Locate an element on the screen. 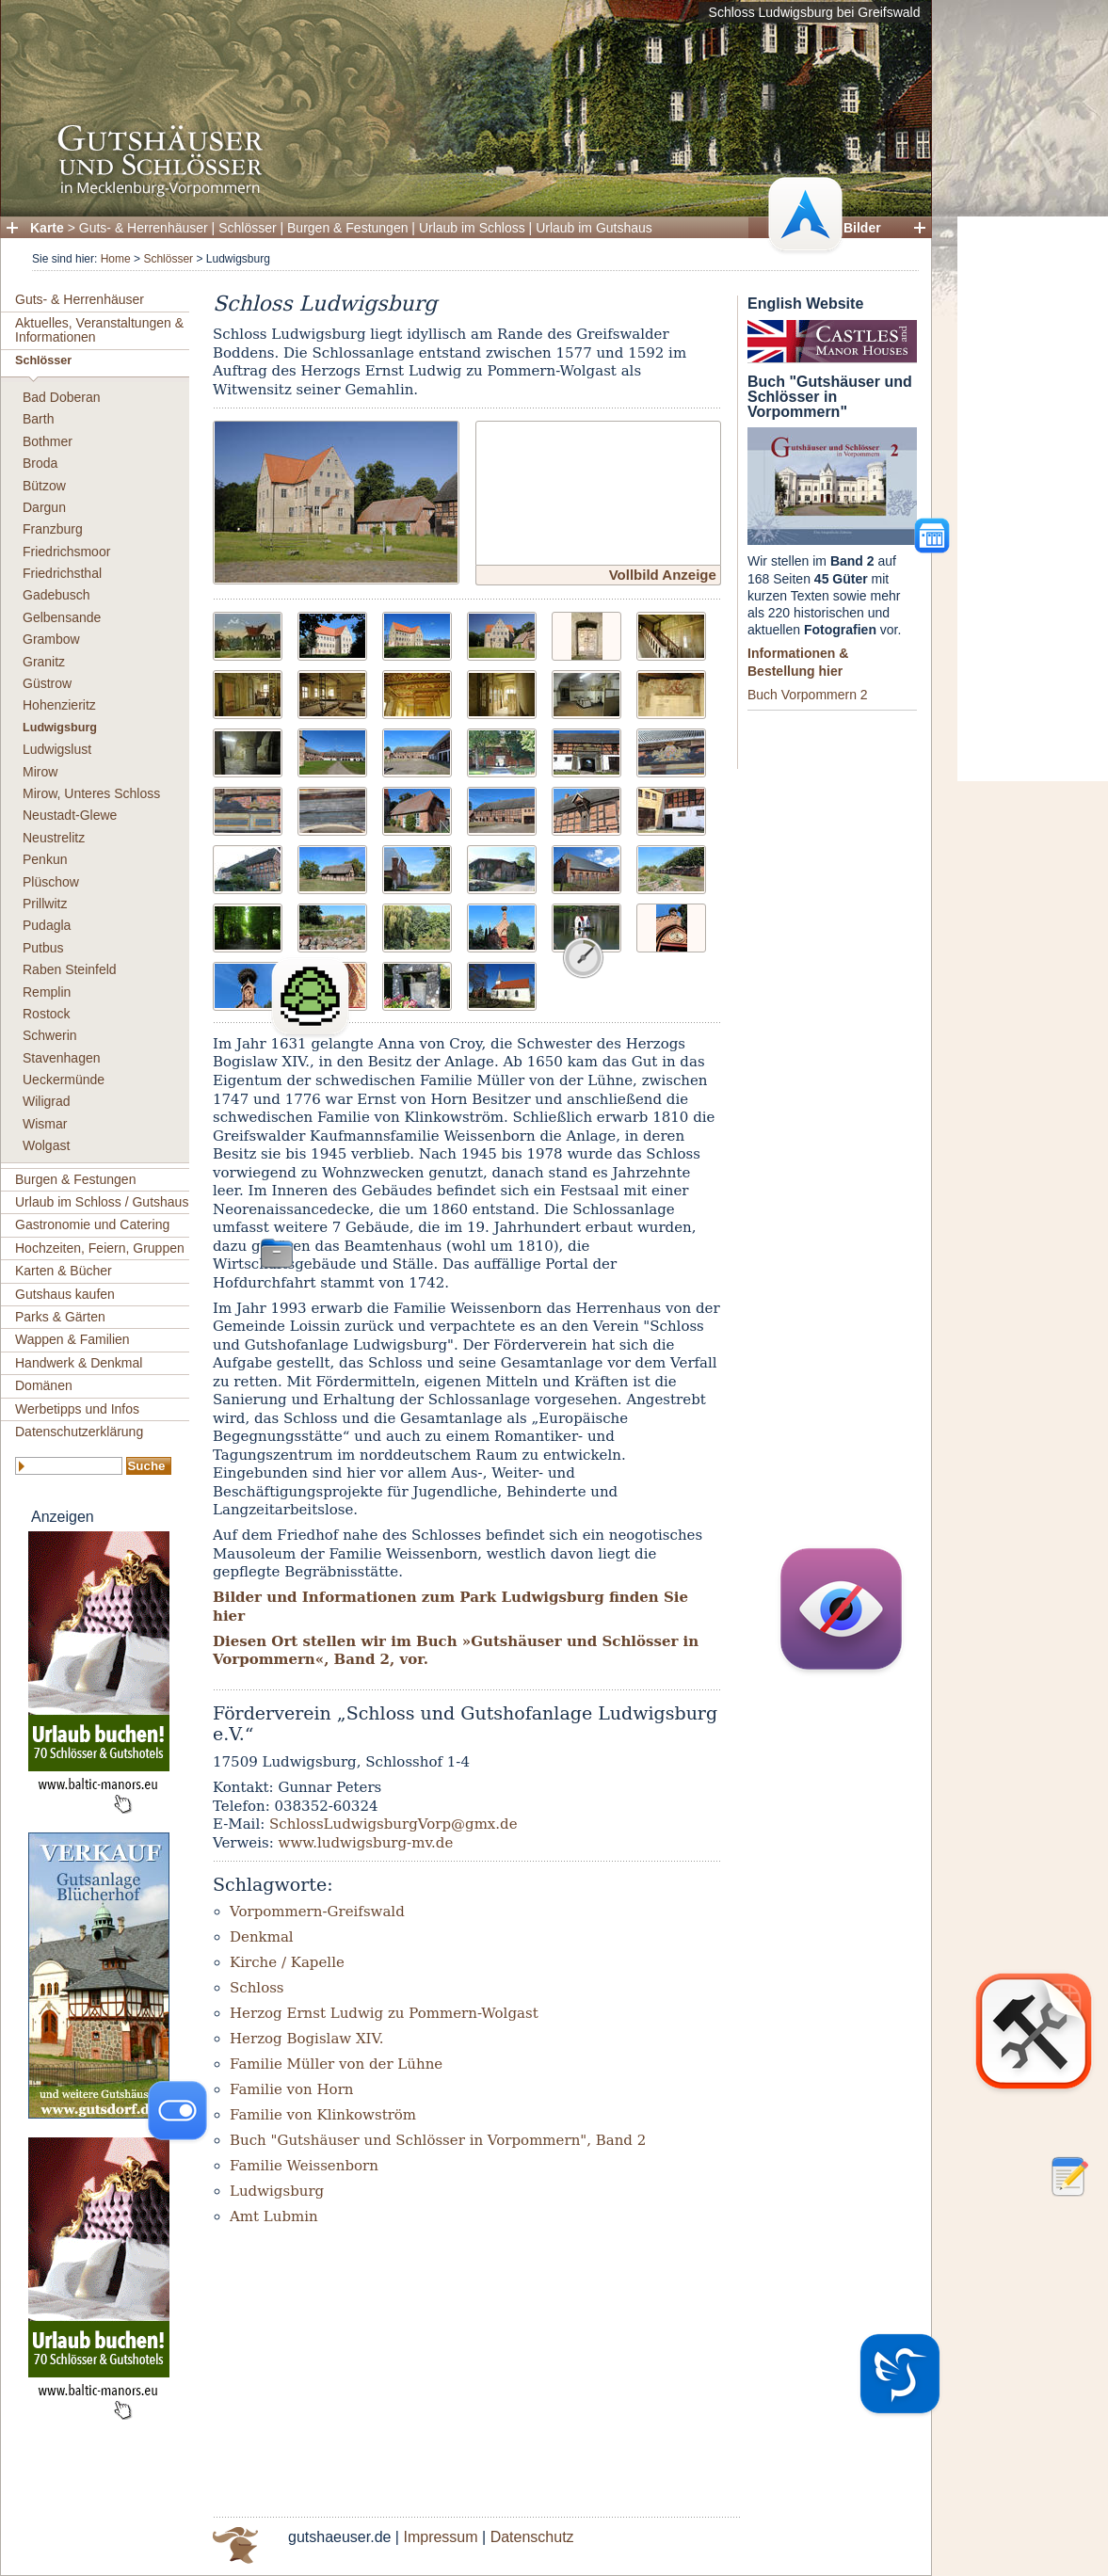 This screenshot has width=1108, height=2576. access desktop customization settings is located at coordinates (177, 2111).